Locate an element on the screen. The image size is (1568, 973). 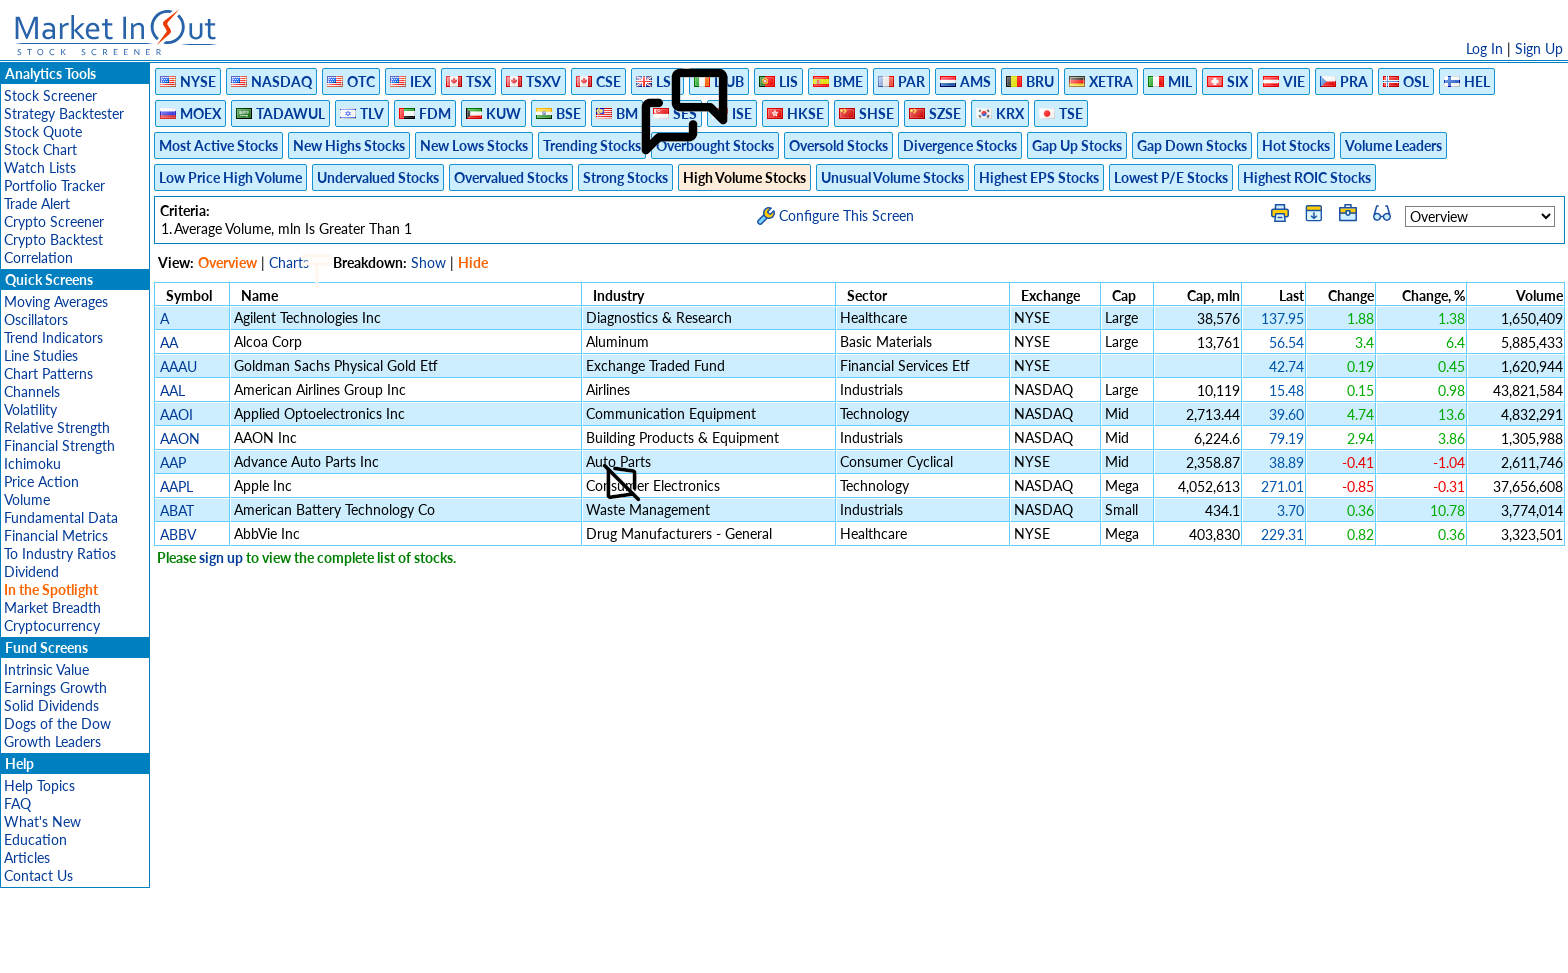
view or select Kazakhstan tenge currency is located at coordinates (317, 270).